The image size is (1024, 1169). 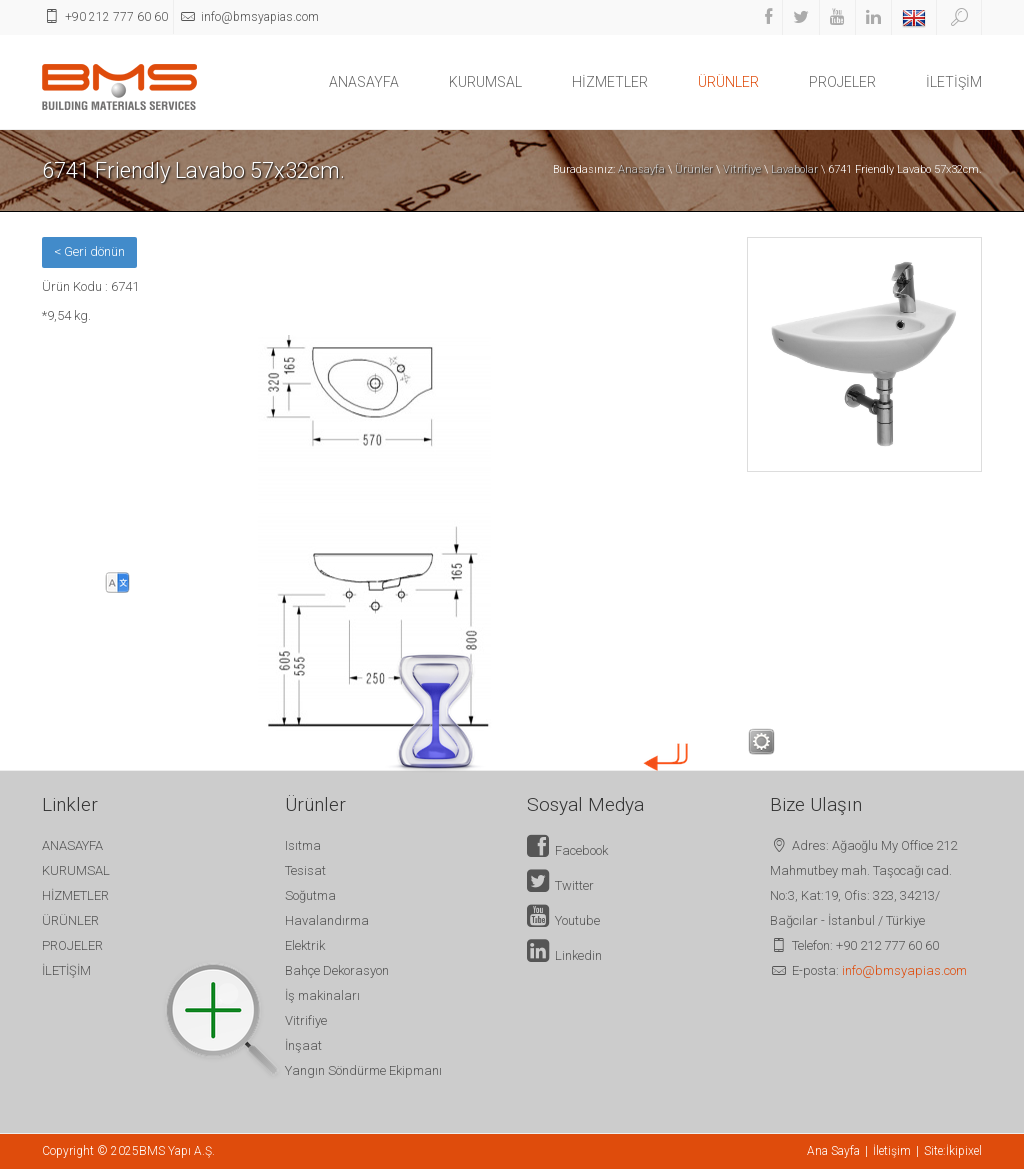 What do you see at coordinates (665, 757) in the screenshot?
I see `reply to all recipients of an email` at bounding box center [665, 757].